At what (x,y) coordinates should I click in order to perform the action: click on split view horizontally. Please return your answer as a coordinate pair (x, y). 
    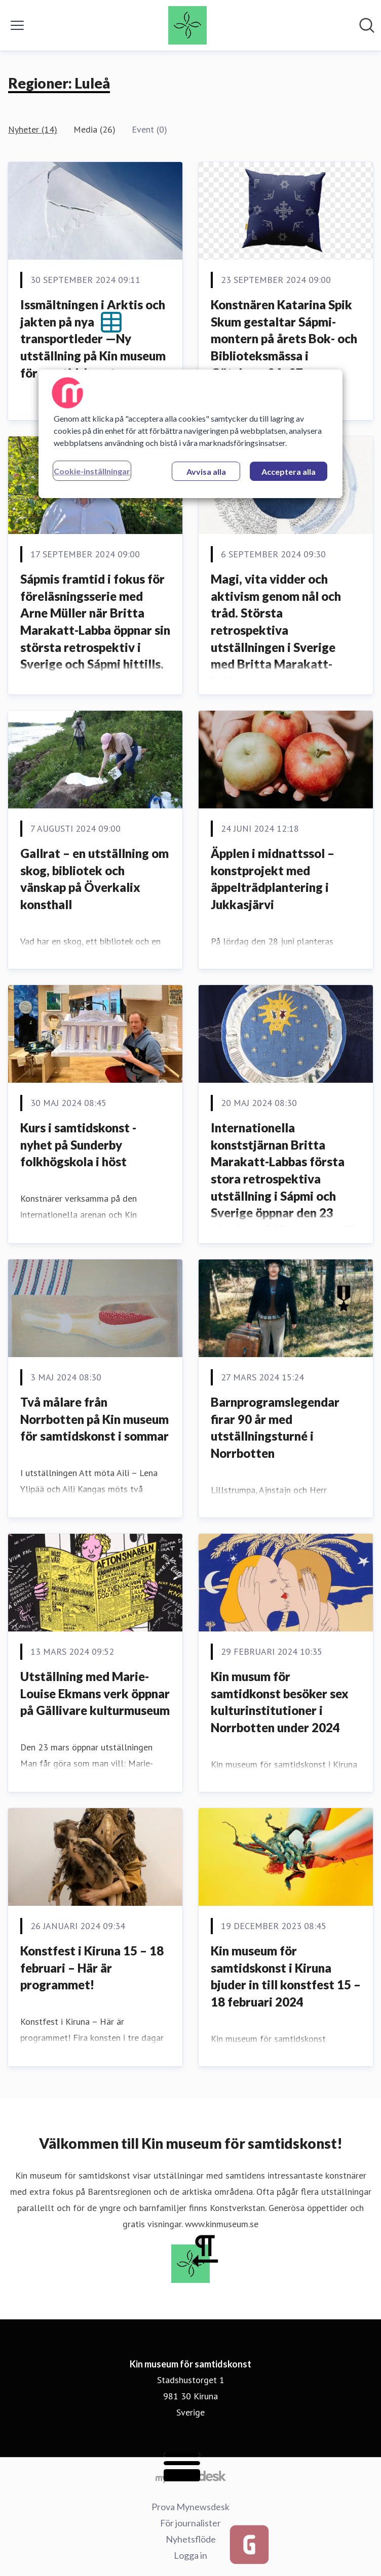
    Looking at the image, I should click on (182, 2467).